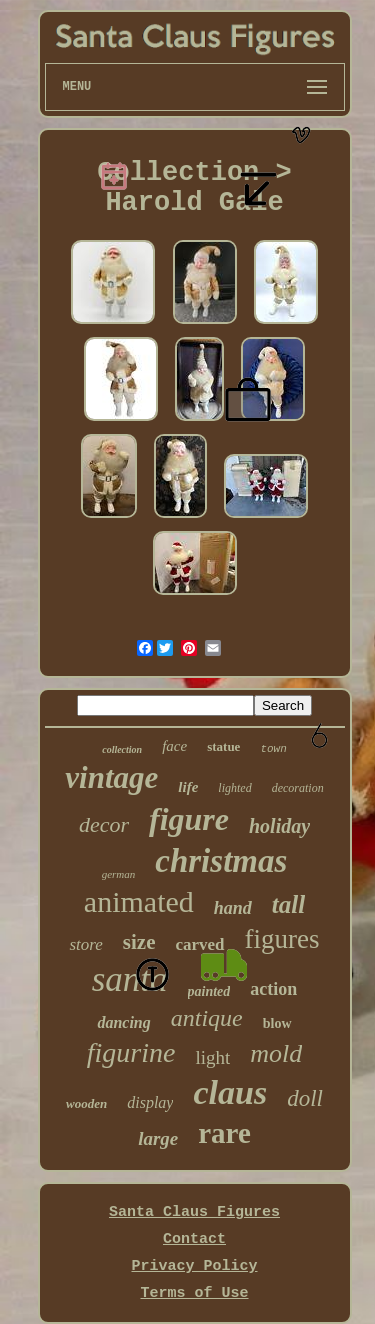 The width and height of the screenshot is (375, 1324). Describe the element at coordinates (319, 735) in the screenshot. I see `indicates the number six in a list or sequence` at that location.